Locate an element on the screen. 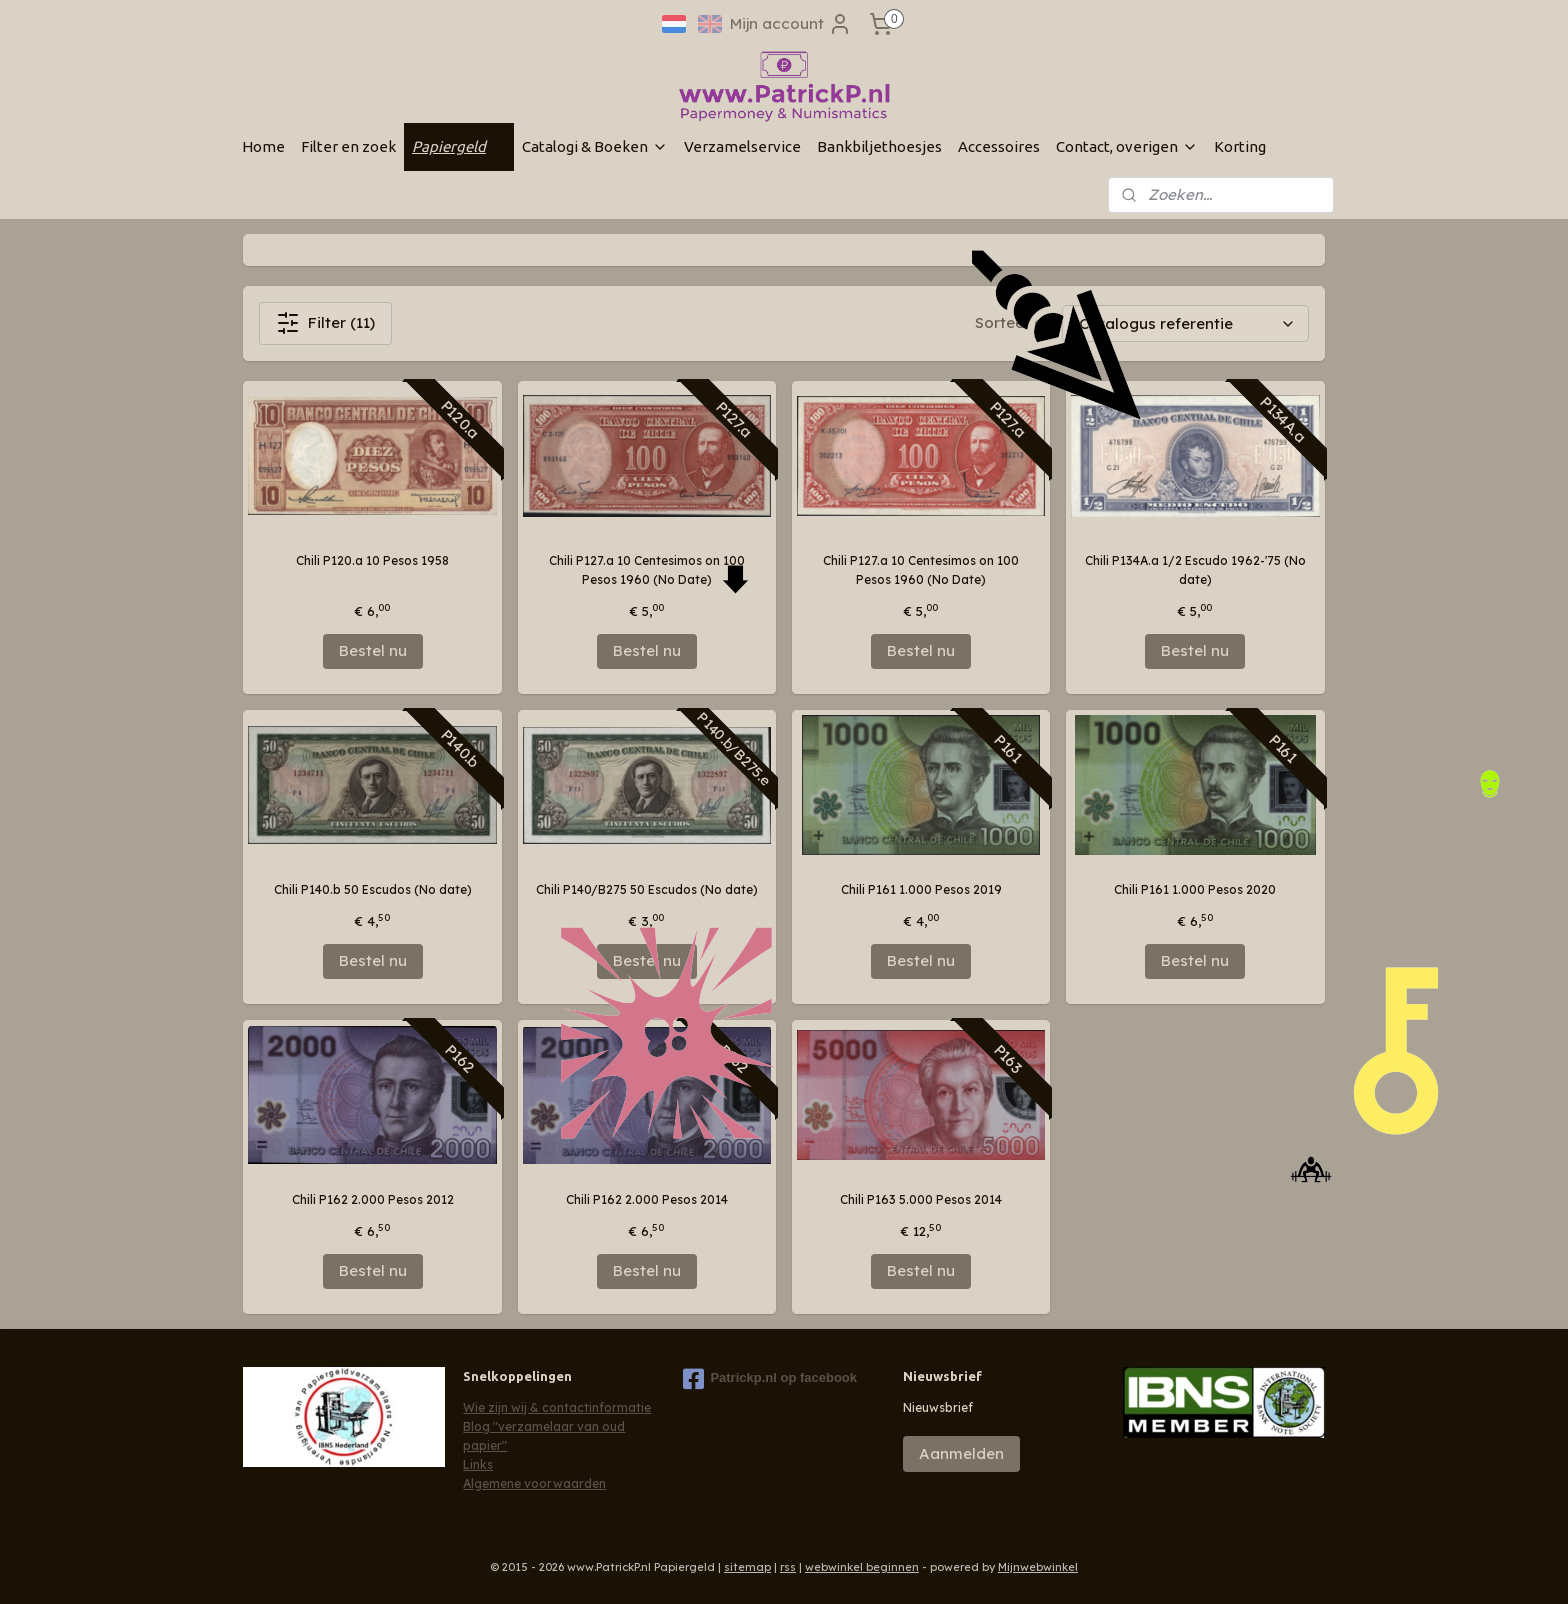  trigger an explosion or blast effect is located at coordinates (665, 1032).